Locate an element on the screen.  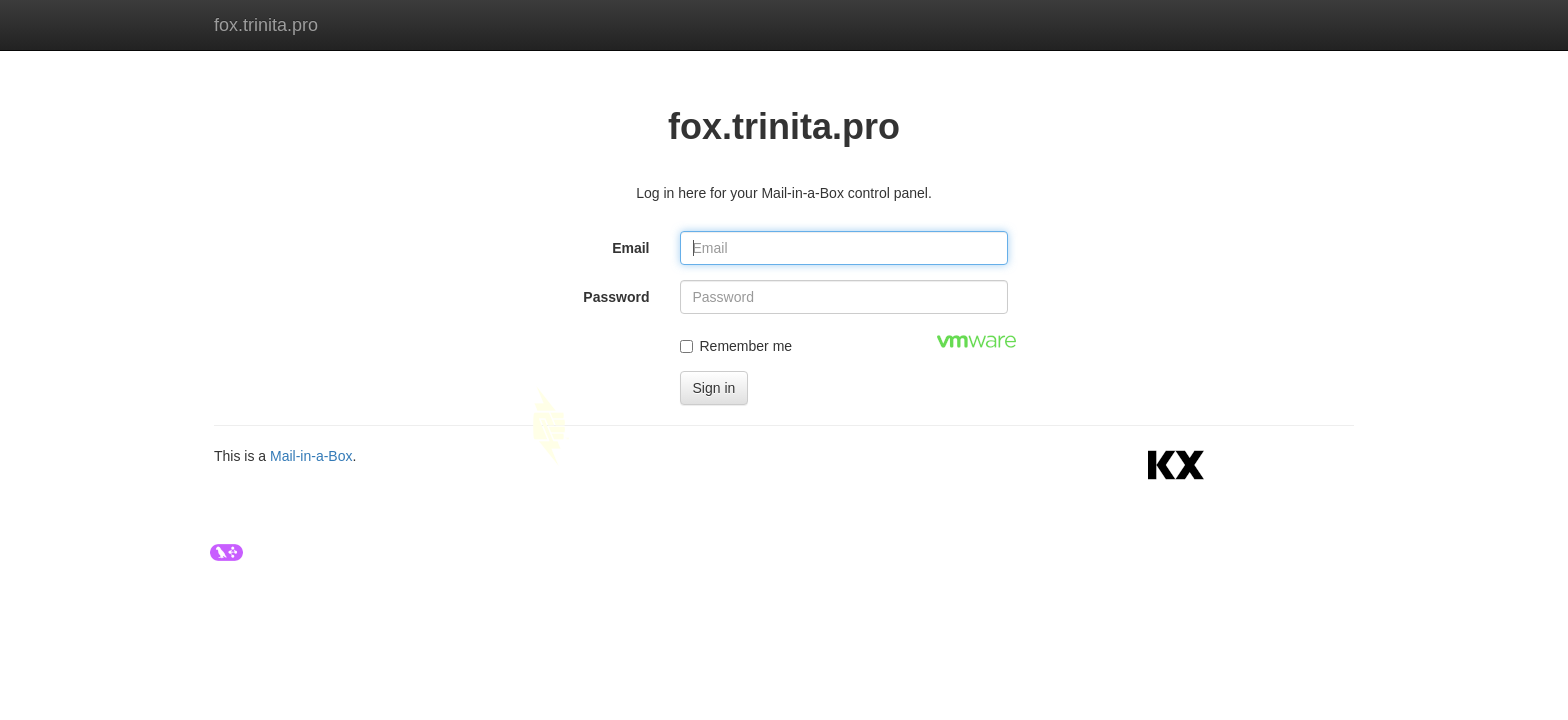
kx systems company logo is located at coordinates (1176, 465).